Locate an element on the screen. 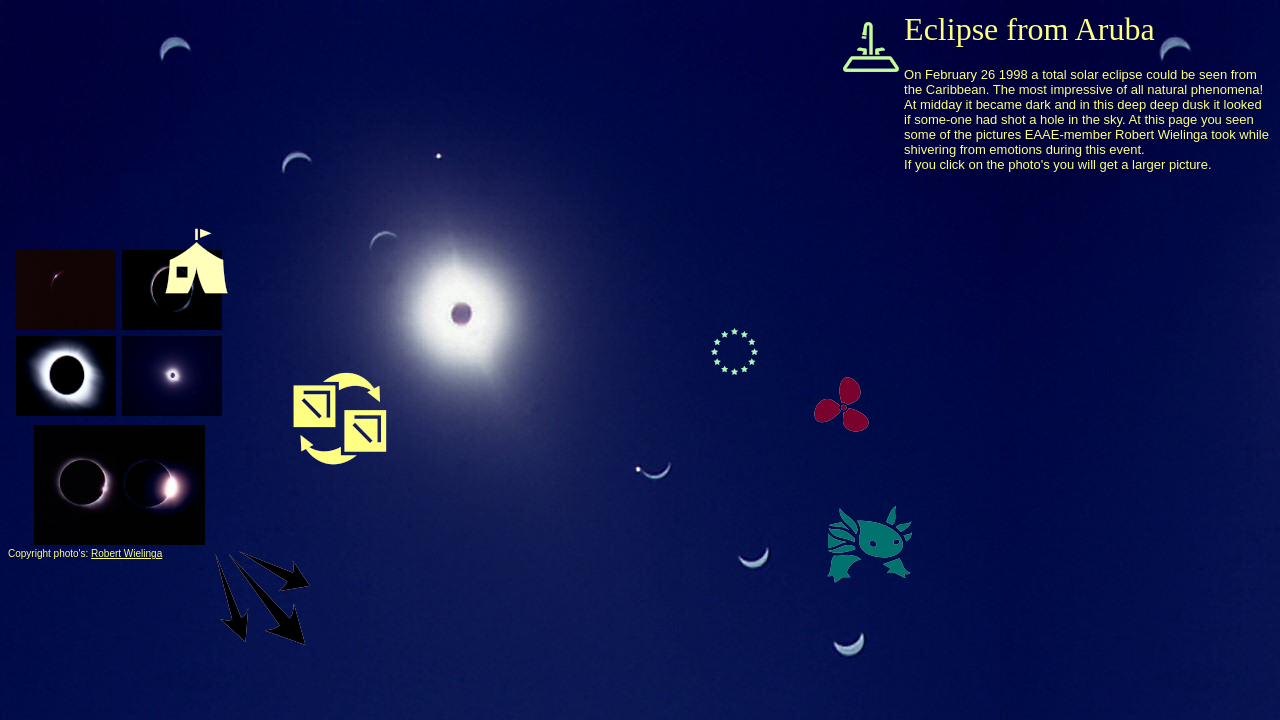  axolotl character or mascot icon is located at coordinates (869, 540).